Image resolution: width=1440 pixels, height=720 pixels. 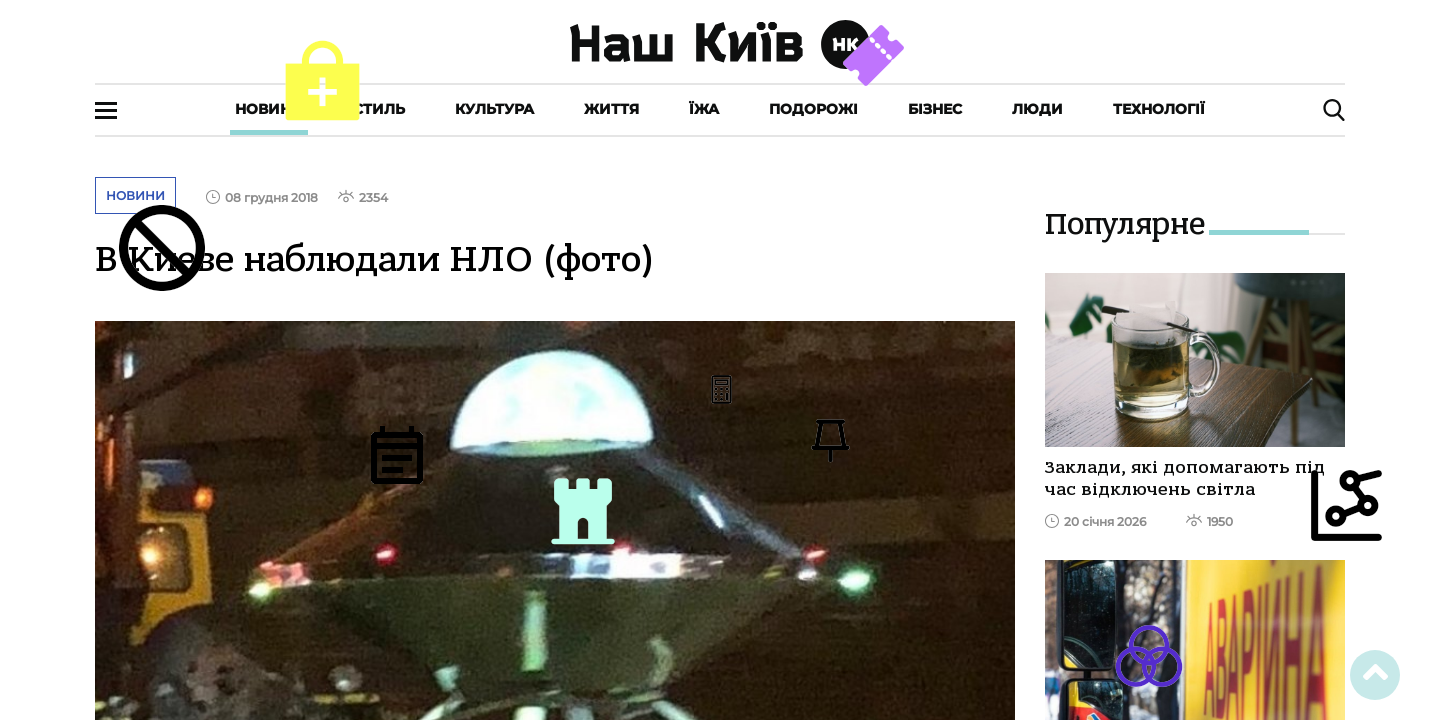 I want to click on block or ban a user, so click(x=162, y=248).